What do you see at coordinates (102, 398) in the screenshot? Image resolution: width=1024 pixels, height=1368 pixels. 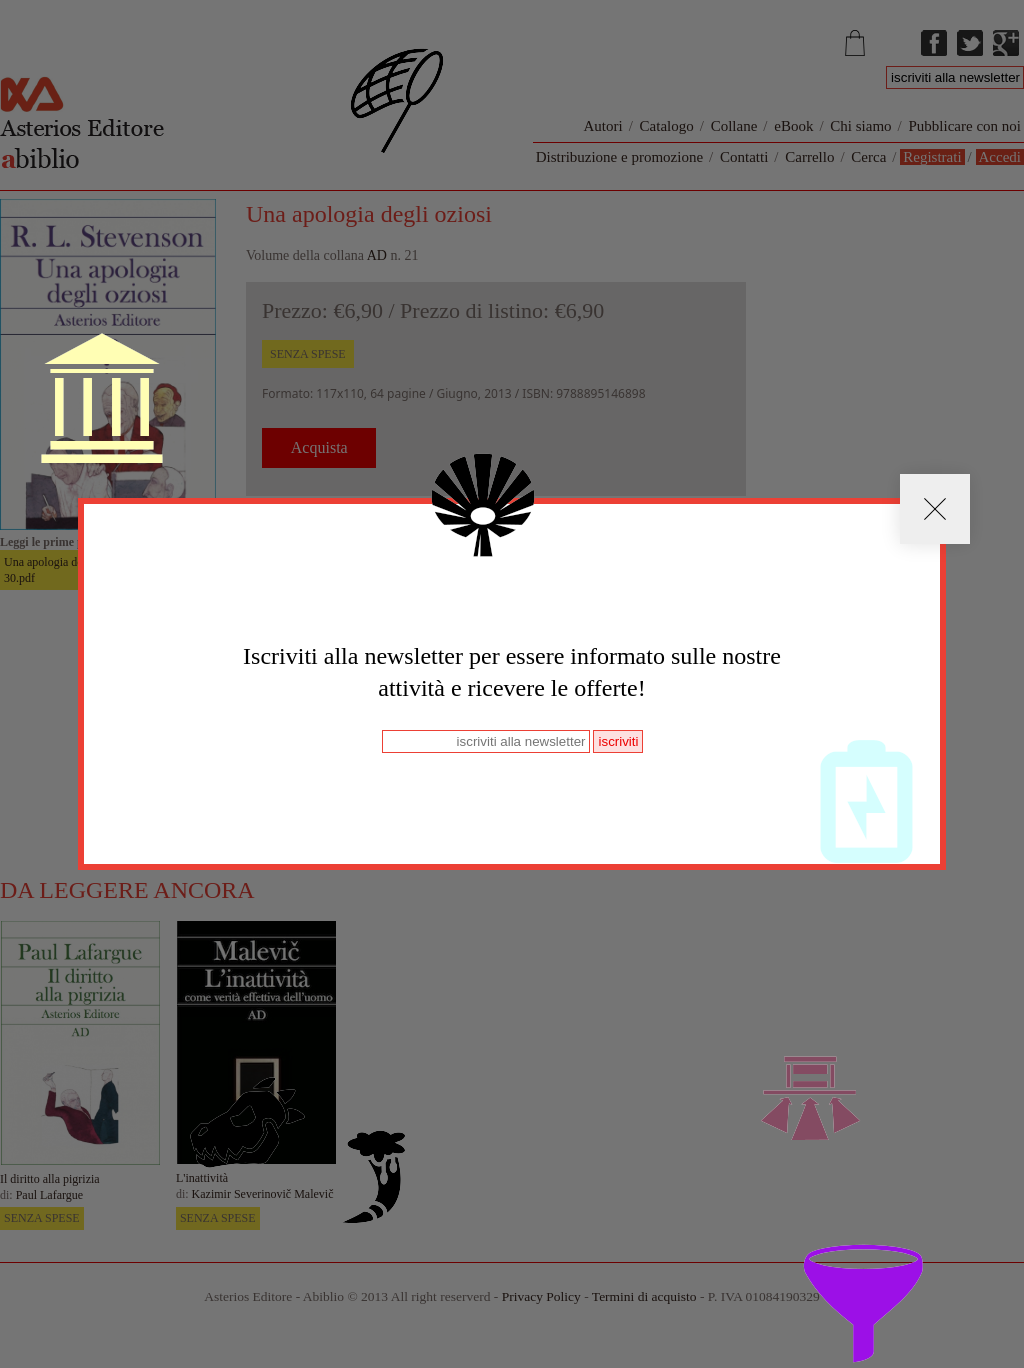 I see `access banking or financial services` at bounding box center [102, 398].